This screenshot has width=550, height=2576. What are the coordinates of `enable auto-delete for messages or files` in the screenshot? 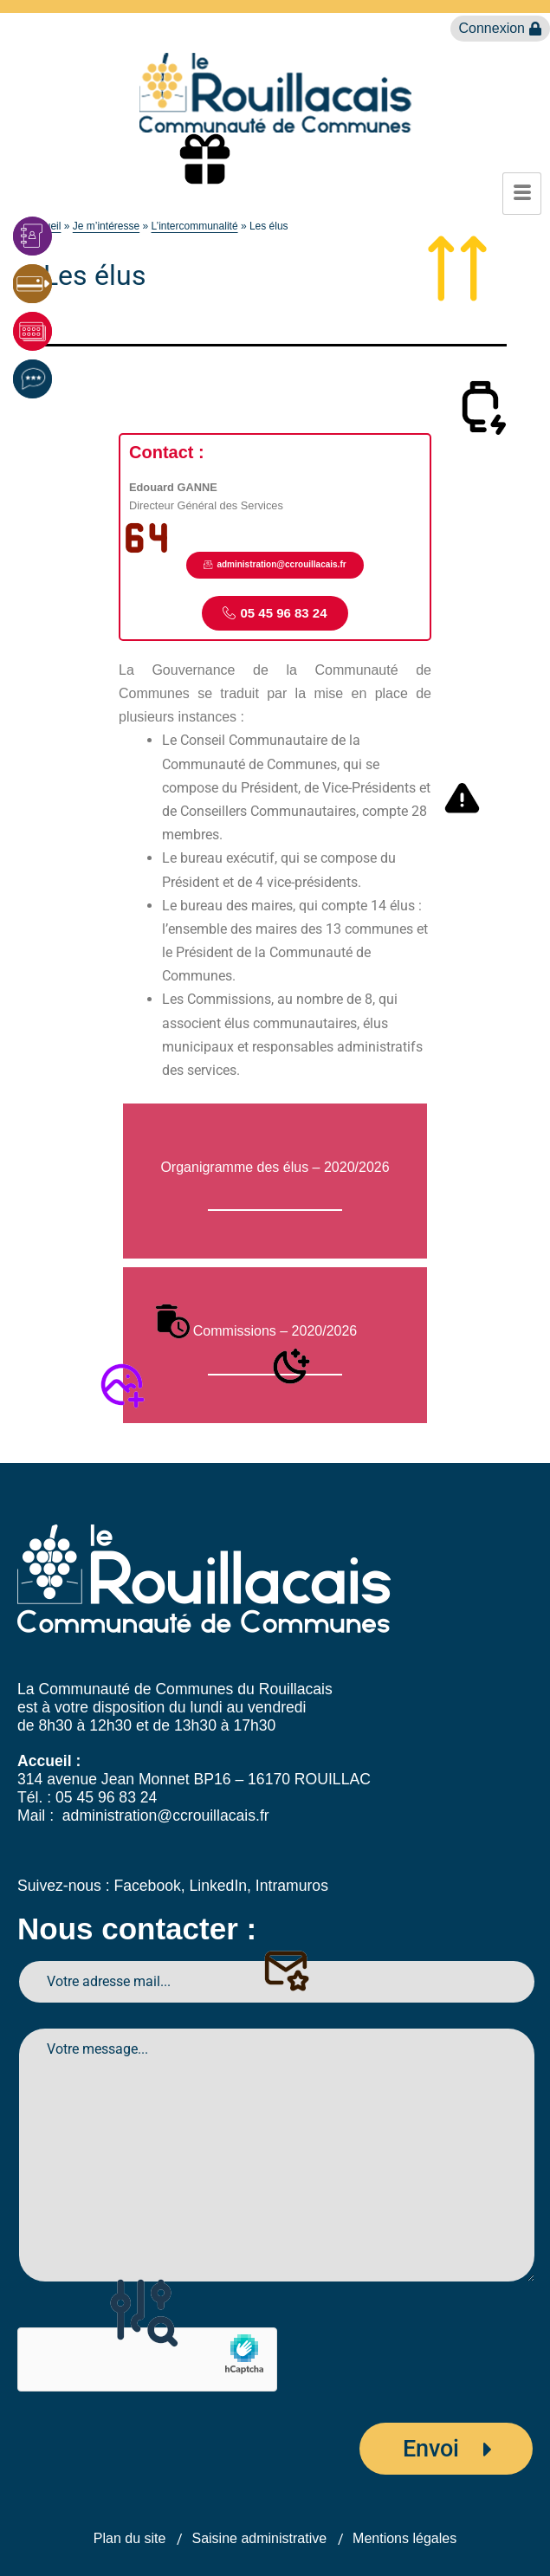 It's located at (172, 1321).